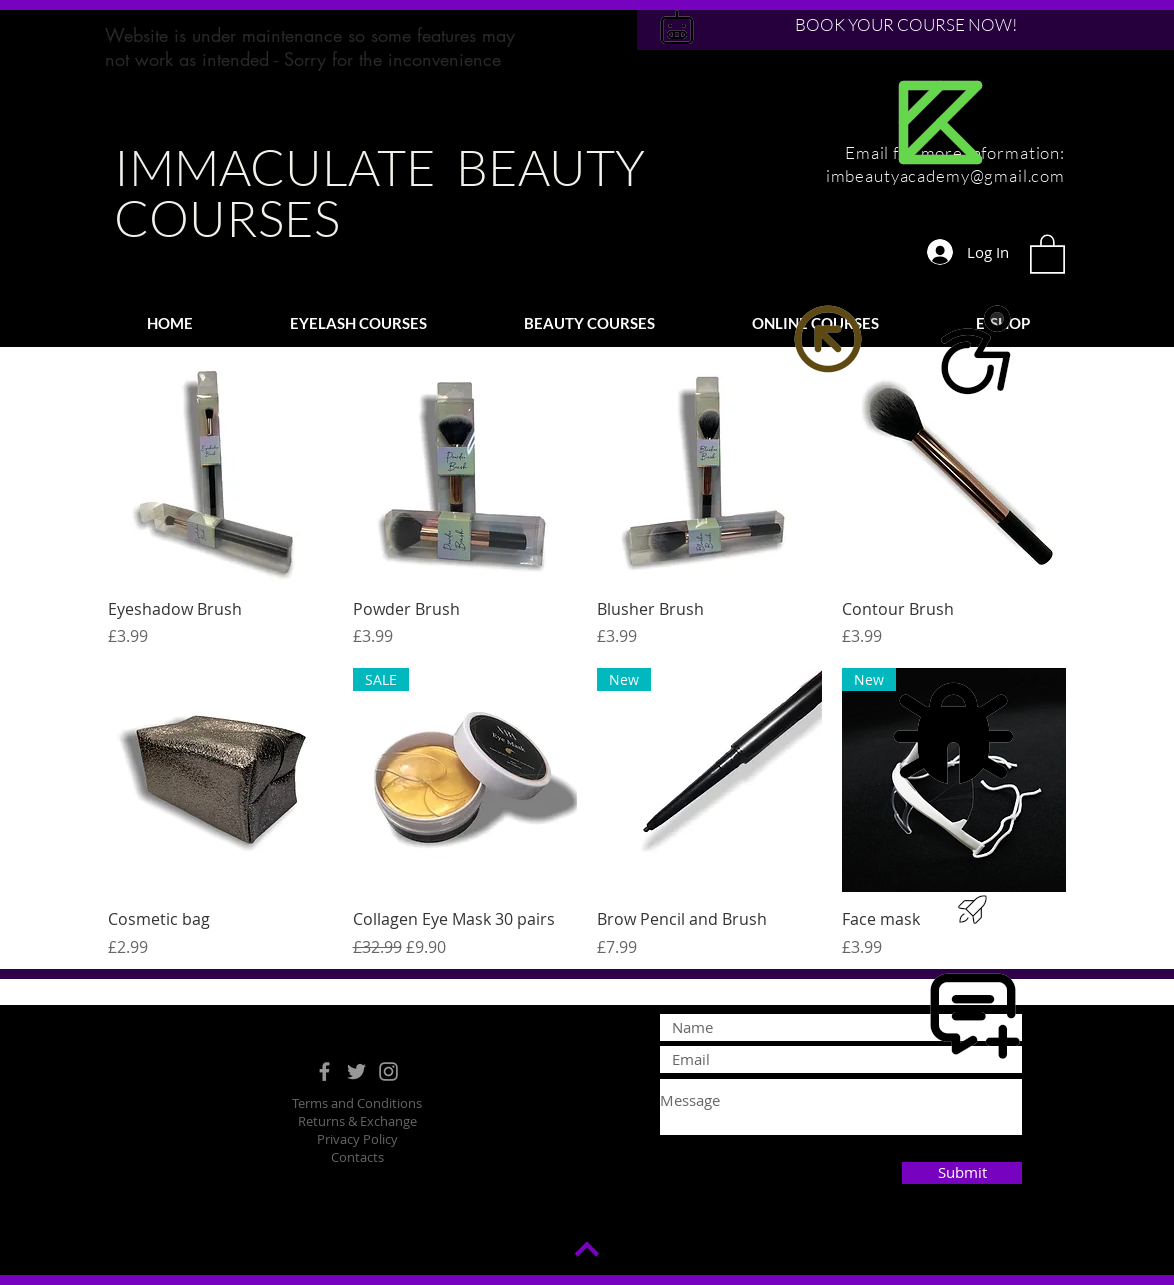 The image size is (1174, 1285). I want to click on access AI assistant or chatbot, so click(677, 29).